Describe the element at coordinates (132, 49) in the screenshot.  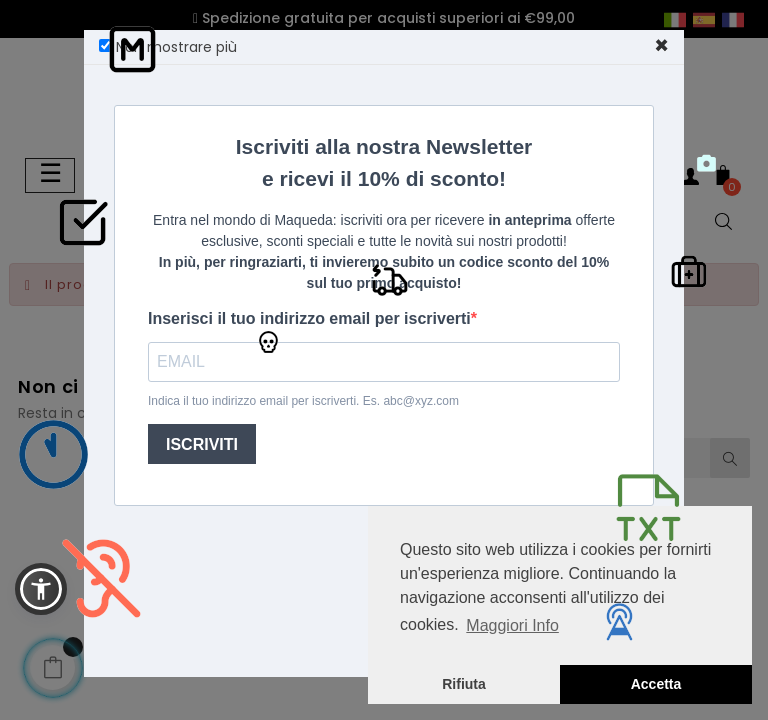
I see `toggle medium size or format option` at that location.